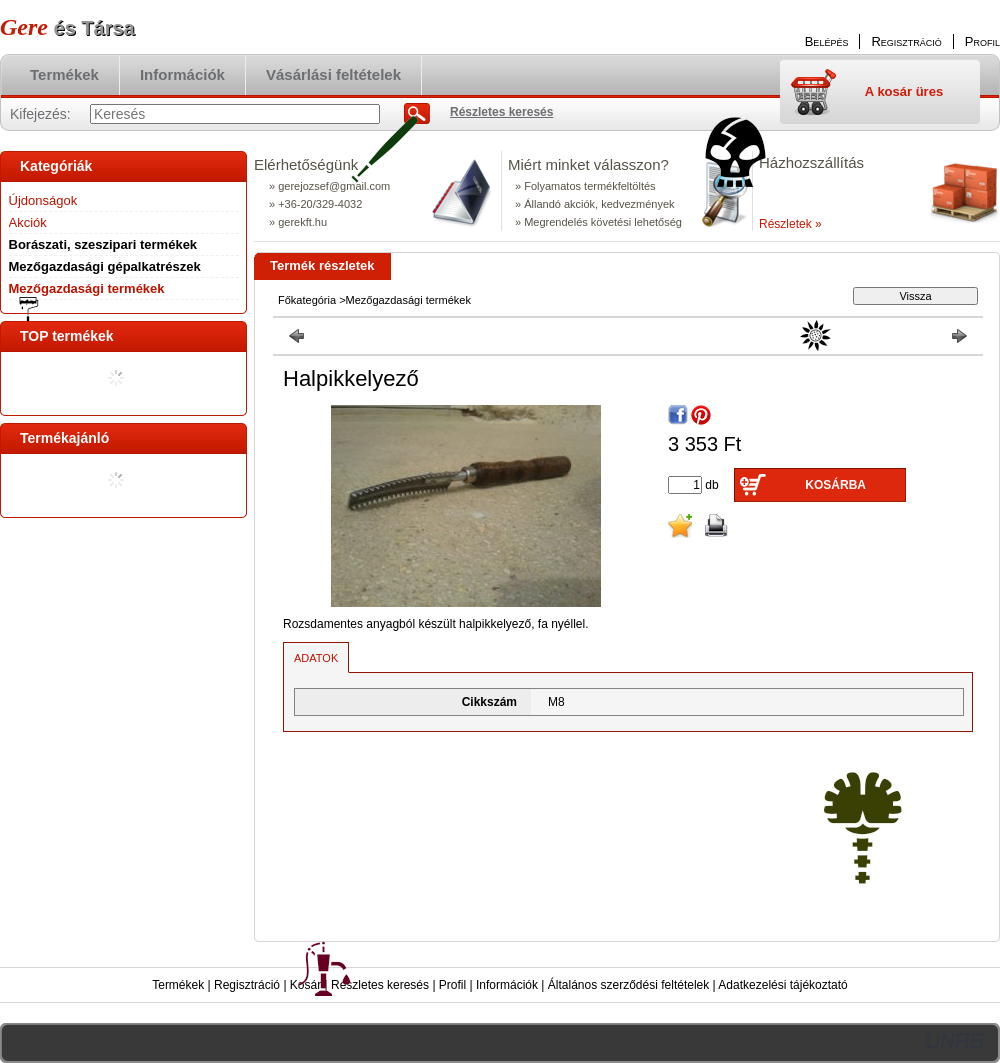  Describe the element at coordinates (323, 968) in the screenshot. I see `manual water pump tool or equipment` at that location.